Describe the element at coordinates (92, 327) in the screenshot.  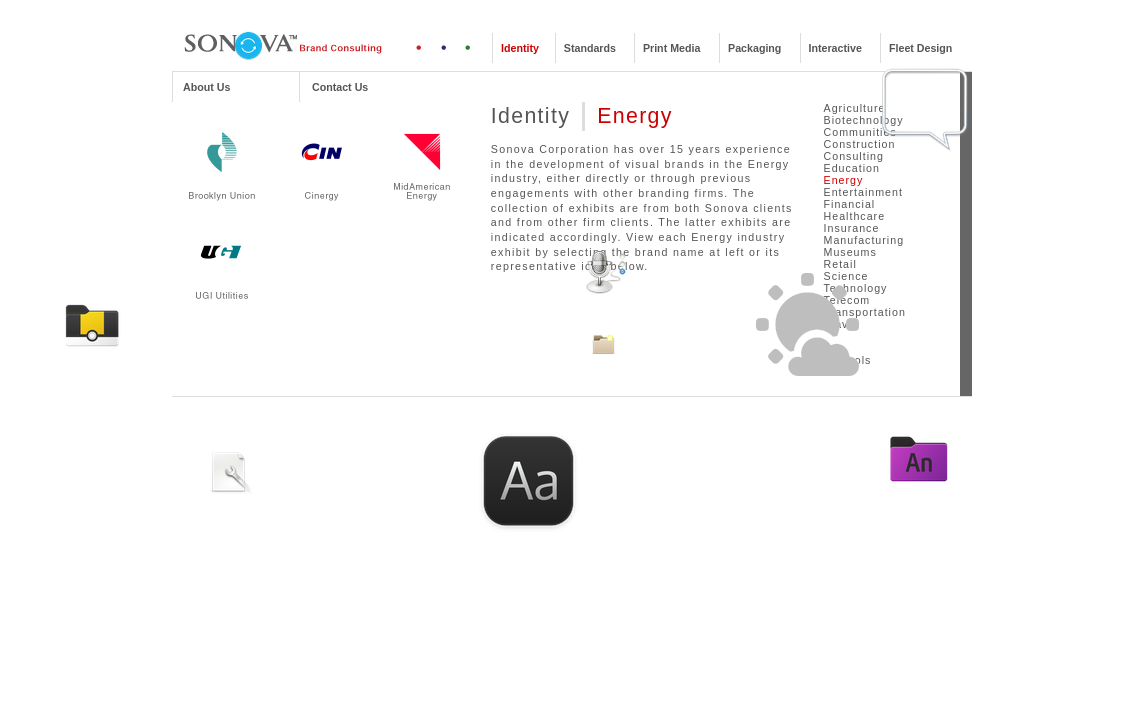
I see `folder for pokémon game files or assets` at that location.